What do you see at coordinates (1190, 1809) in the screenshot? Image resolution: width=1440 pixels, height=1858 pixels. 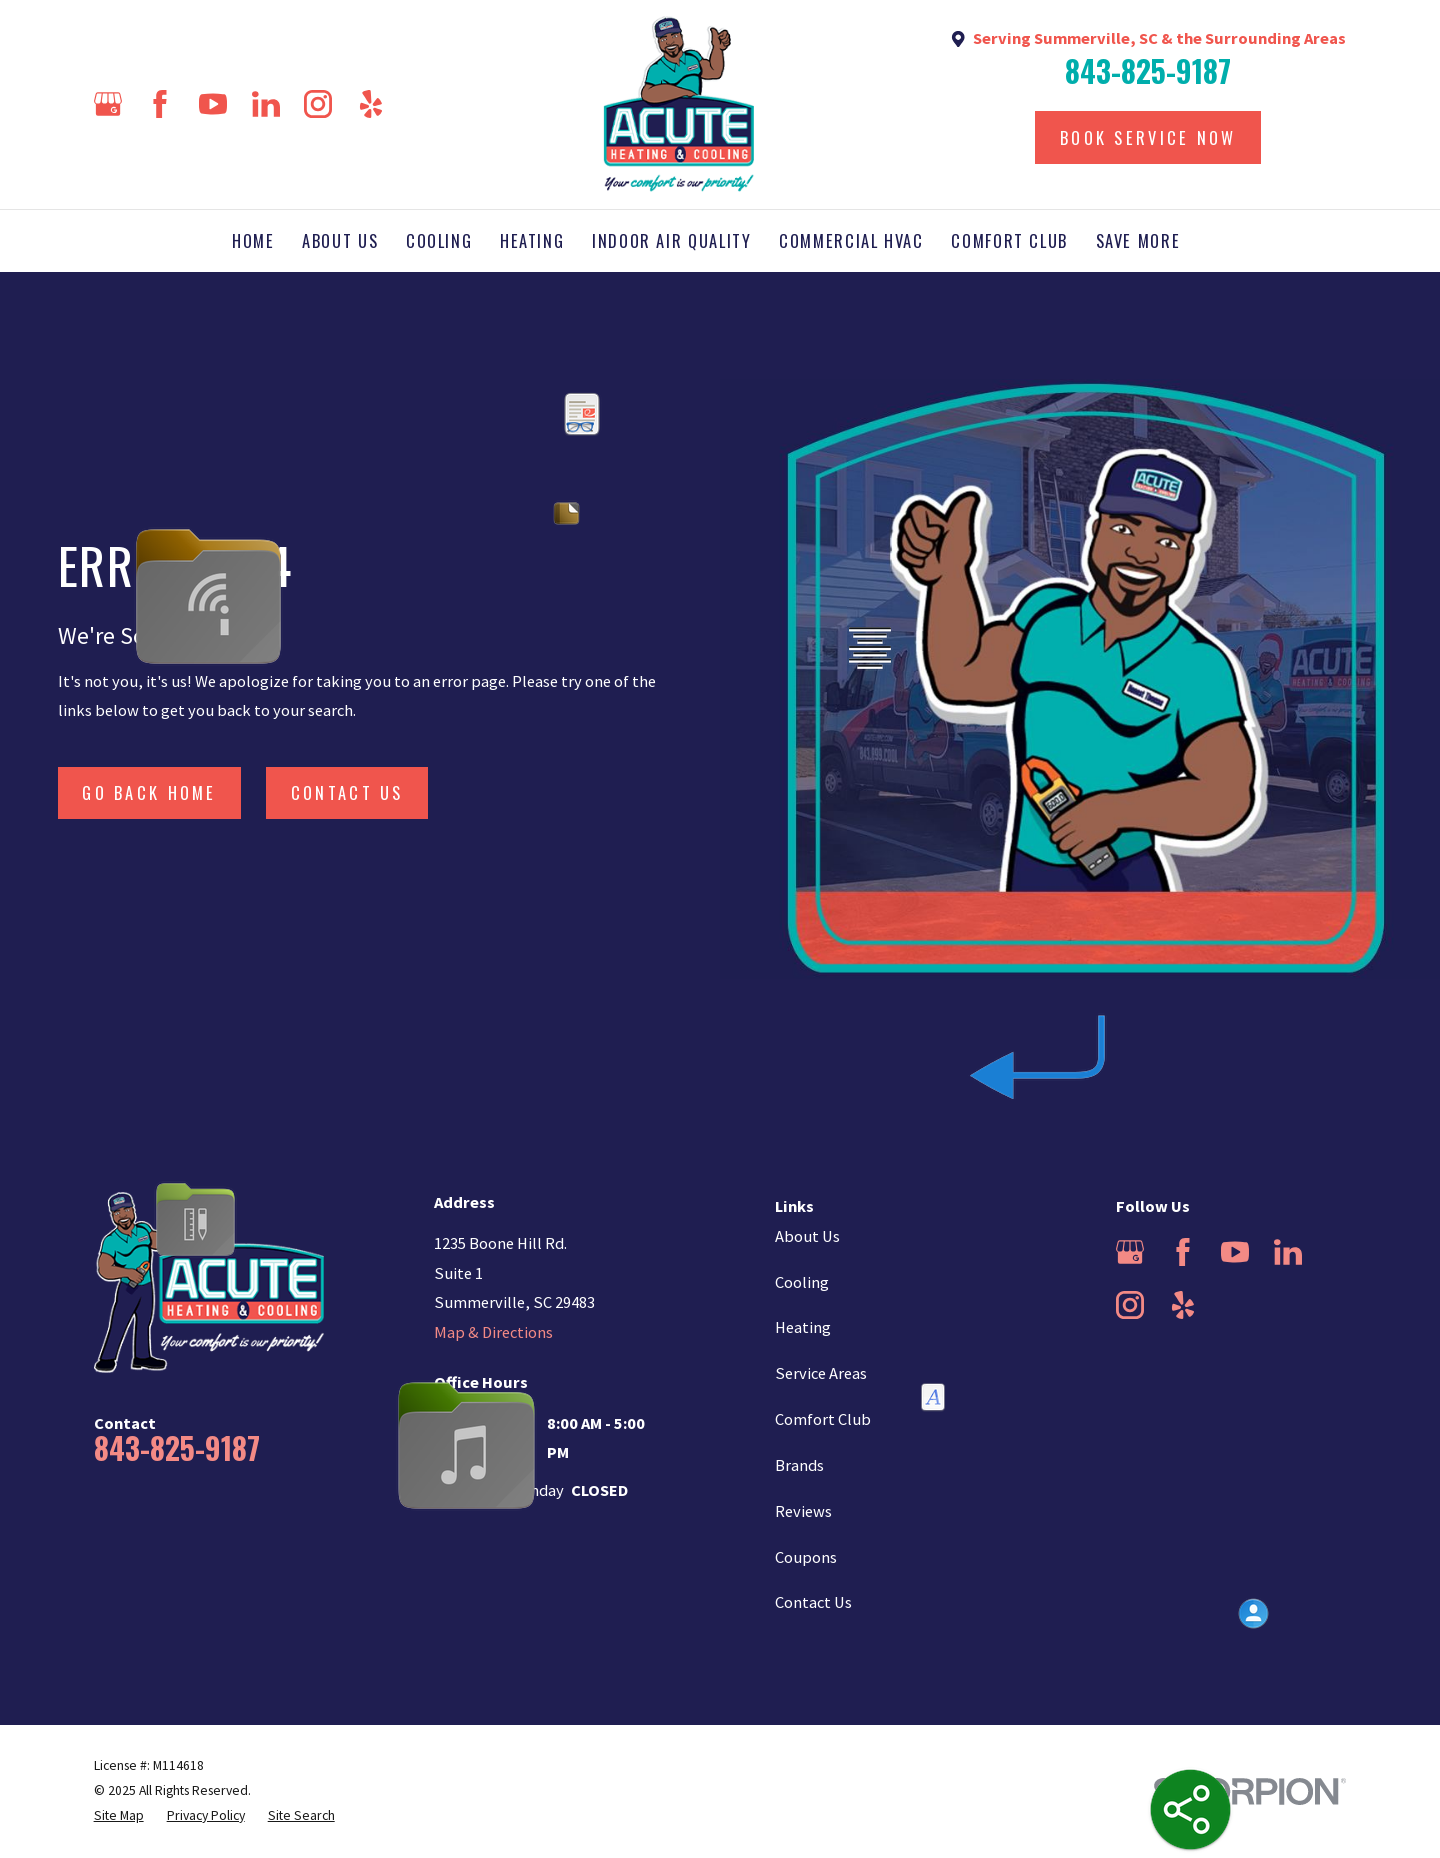 I see `indicates a shared file or folder` at bounding box center [1190, 1809].